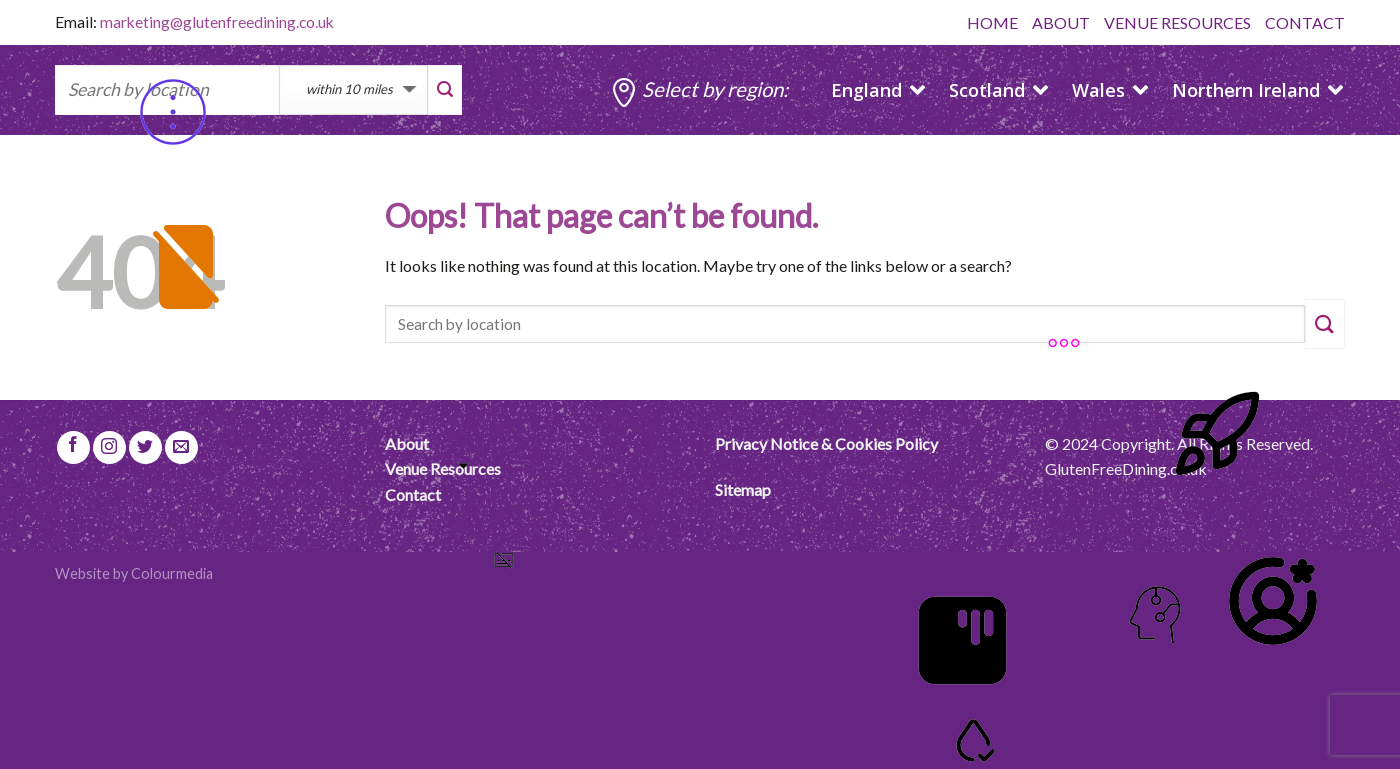  What do you see at coordinates (504, 560) in the screenshot?
I see `disable subtitles or closed captions` at bounding box center [504, 560].